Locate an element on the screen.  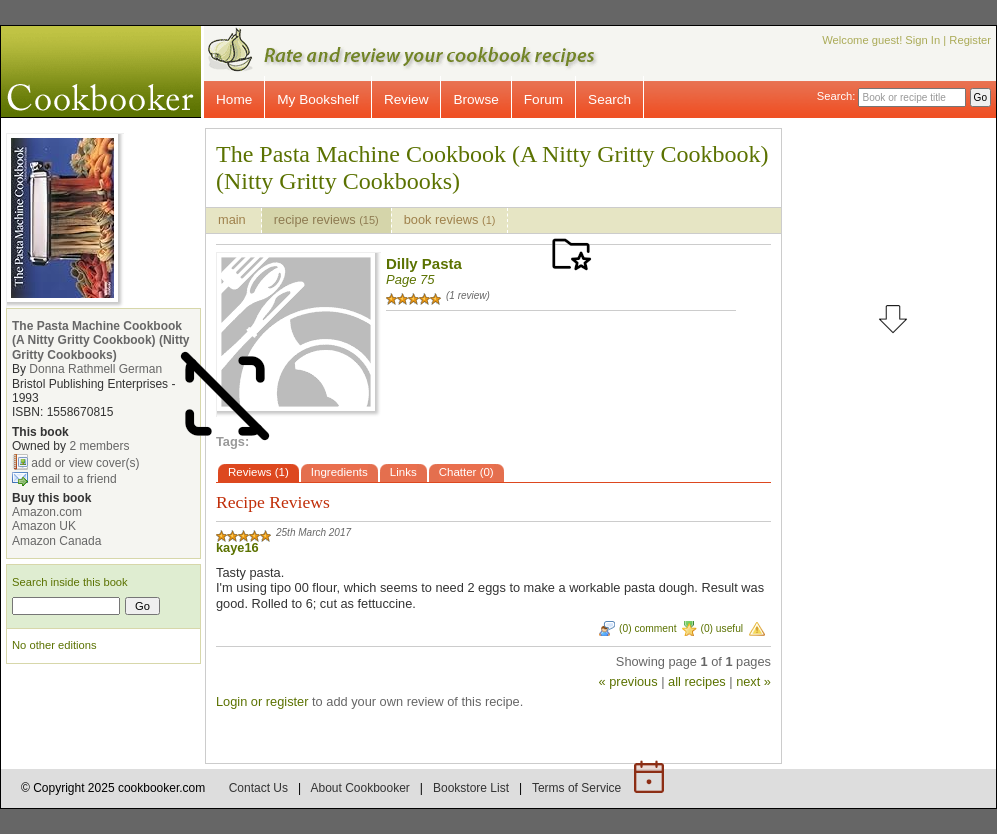
download a file or content is located at coordinates (893, 318).